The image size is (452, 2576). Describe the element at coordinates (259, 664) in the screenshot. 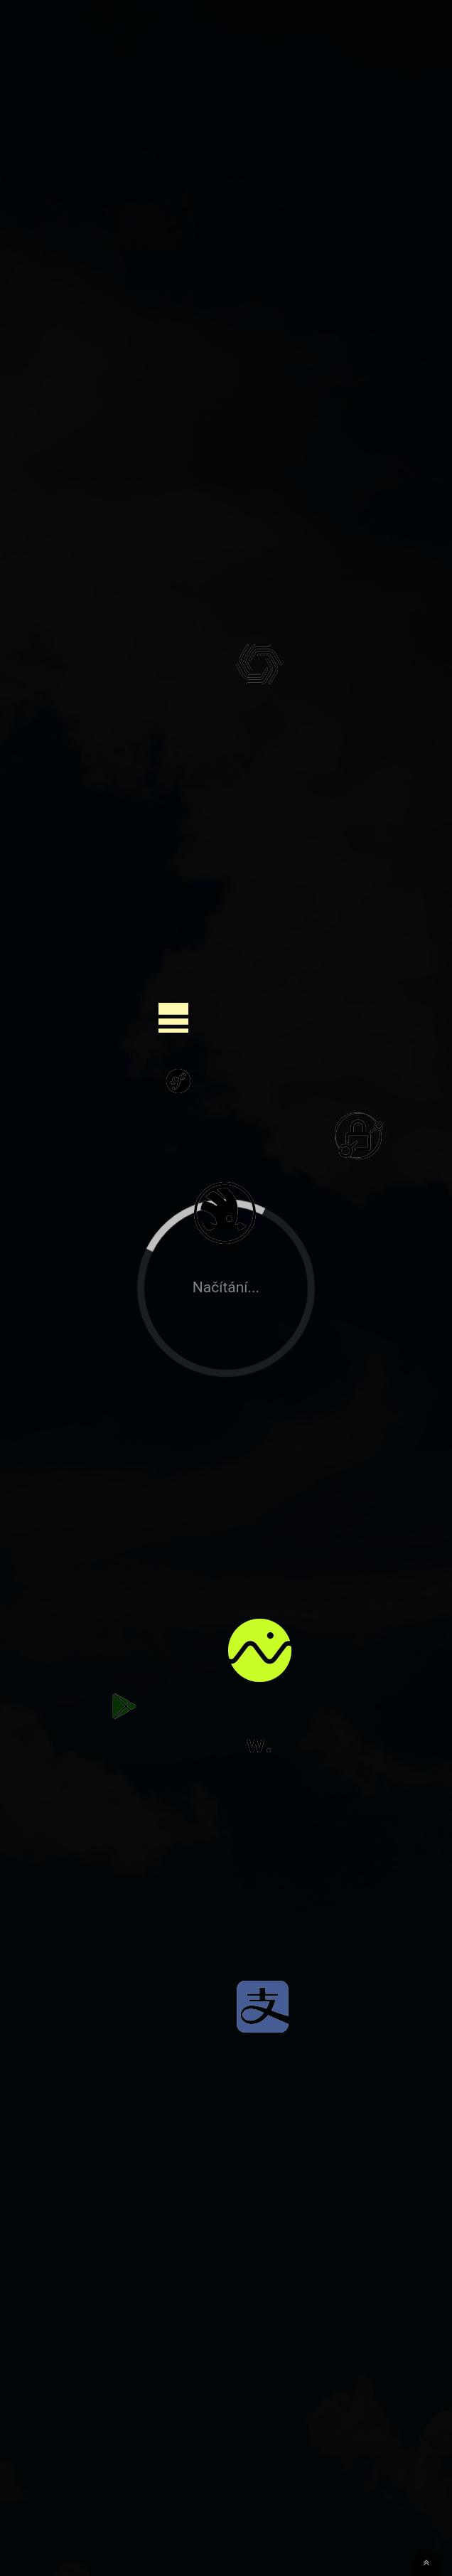

I see `plume app or service logo` at that location.